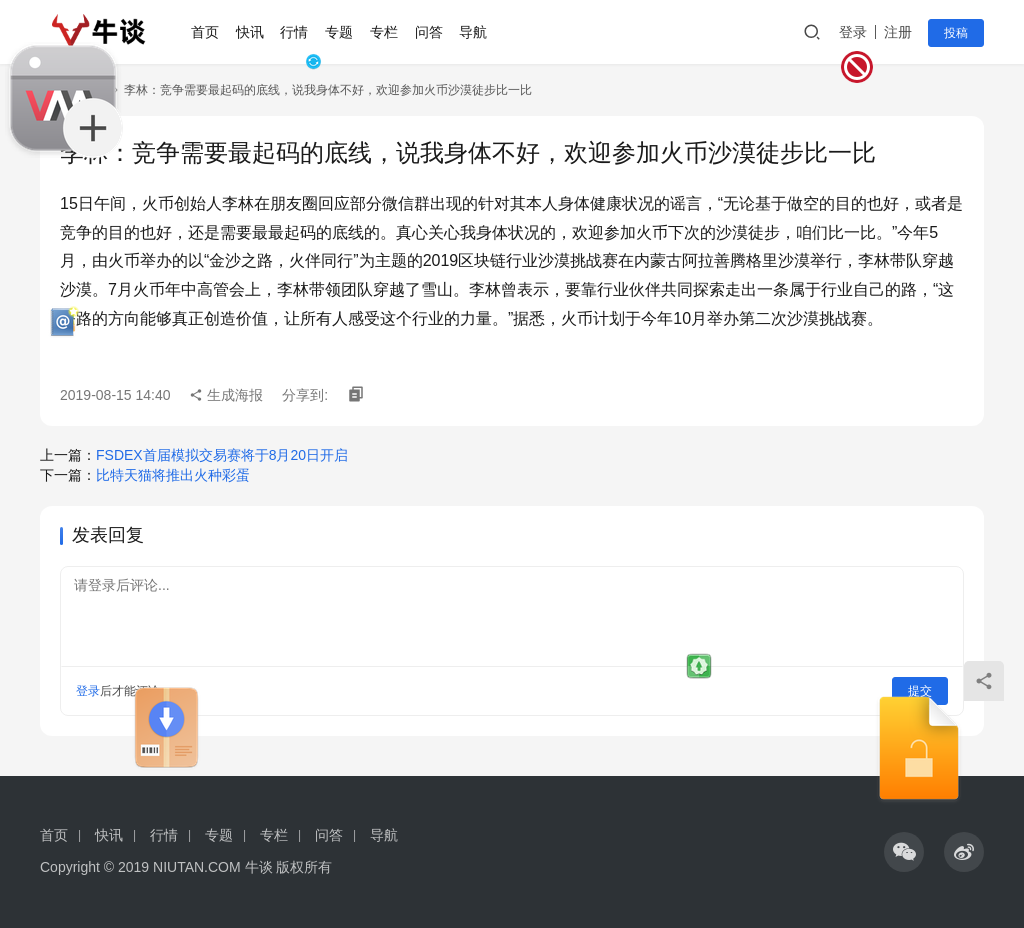  I want to click on downloading a software package or update, so click(166, 727).